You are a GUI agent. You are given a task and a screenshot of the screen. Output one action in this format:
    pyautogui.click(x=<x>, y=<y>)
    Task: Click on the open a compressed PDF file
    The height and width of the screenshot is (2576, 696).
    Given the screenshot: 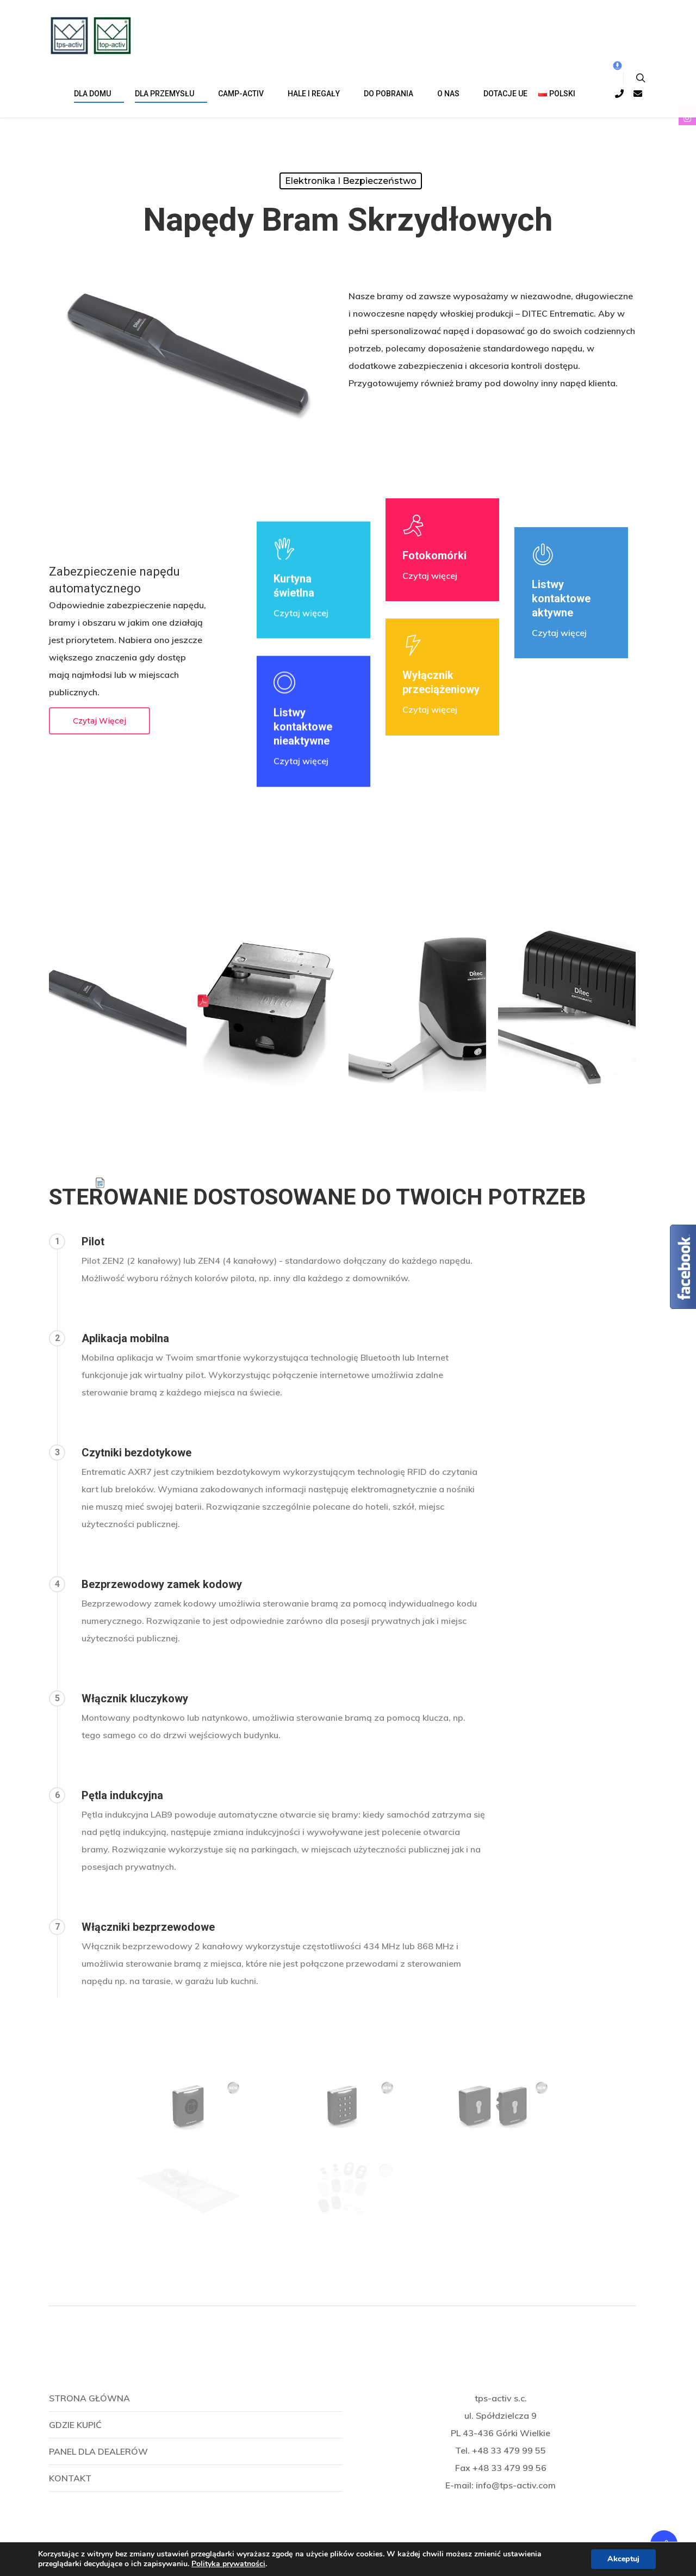 What is the action you would take?
    pyautogui.click(x=203, y=1000)
    